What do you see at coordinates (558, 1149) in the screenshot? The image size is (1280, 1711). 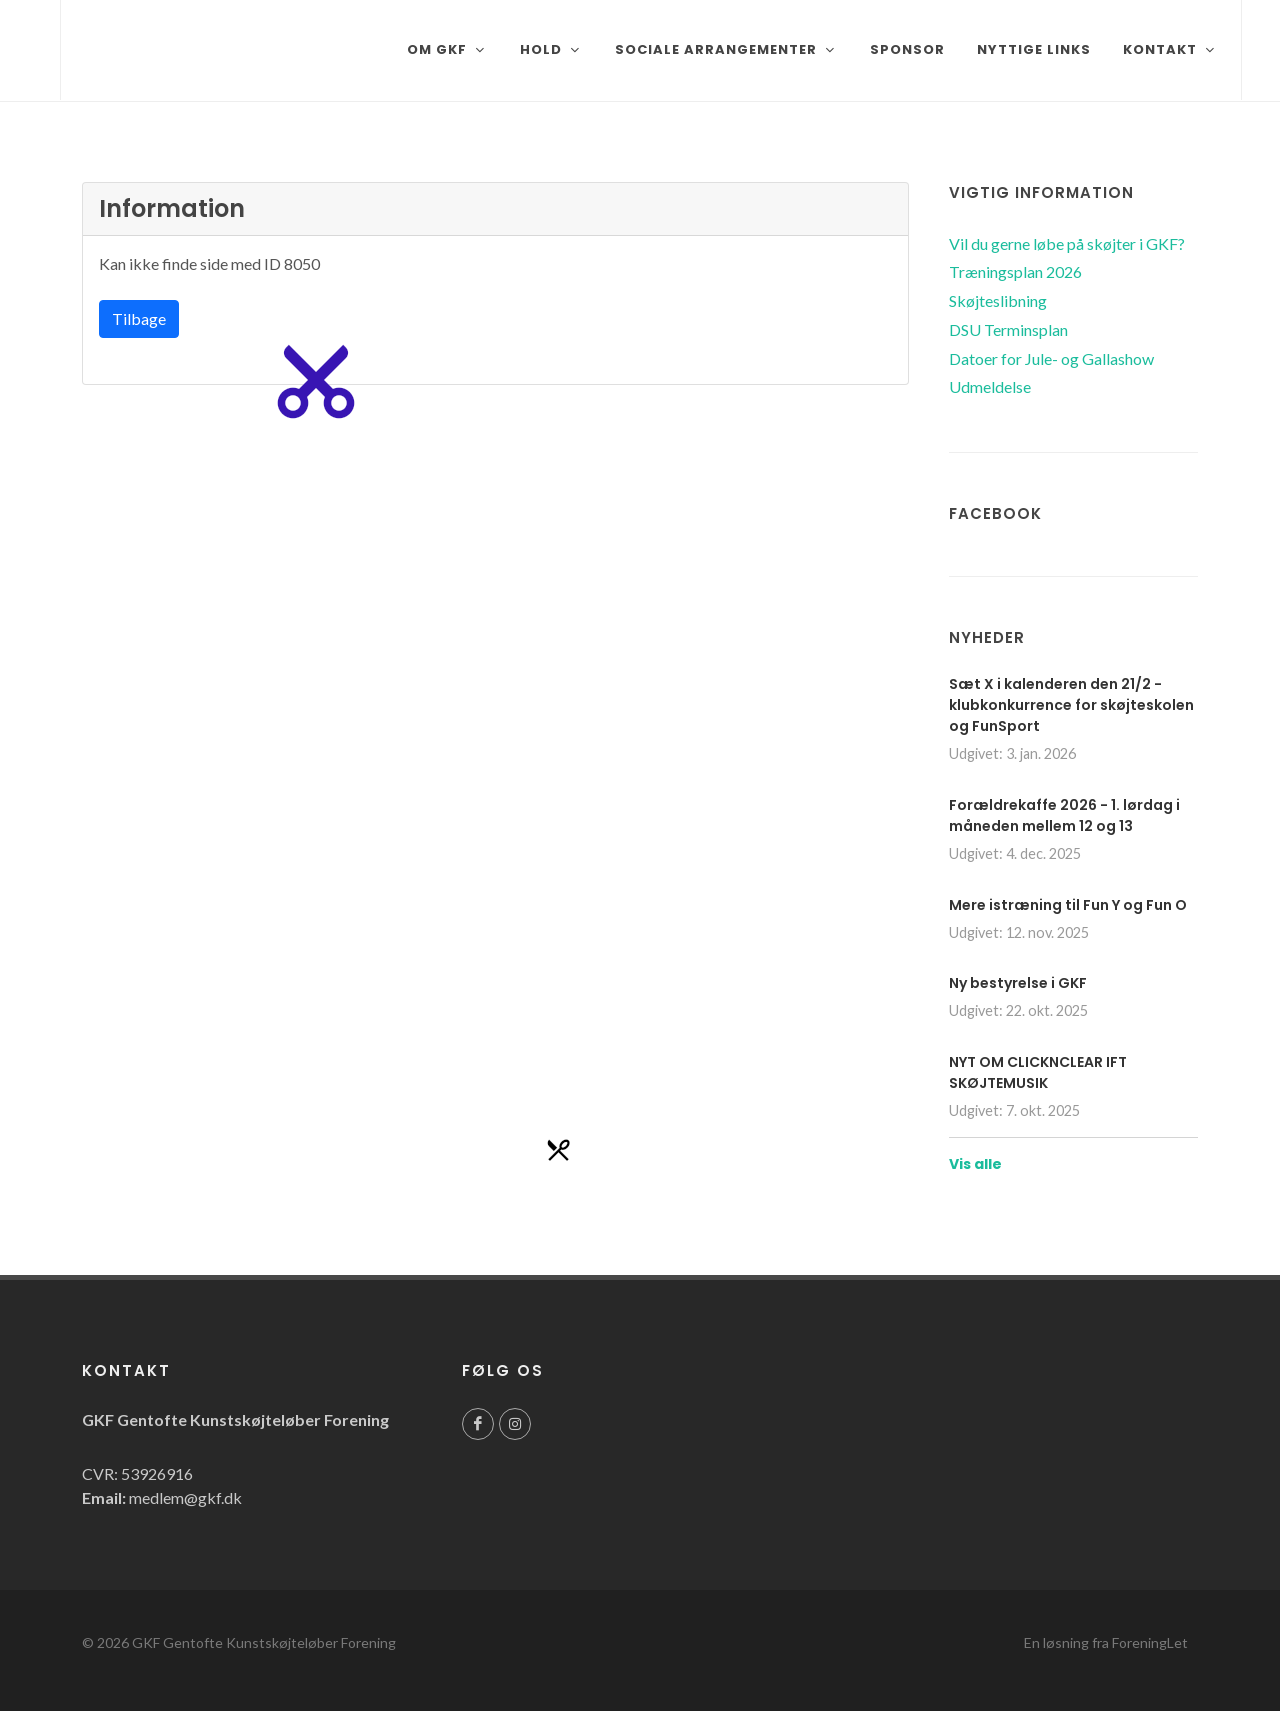 I see `browse nearby restaurants` at bounding box center [558, 1149].